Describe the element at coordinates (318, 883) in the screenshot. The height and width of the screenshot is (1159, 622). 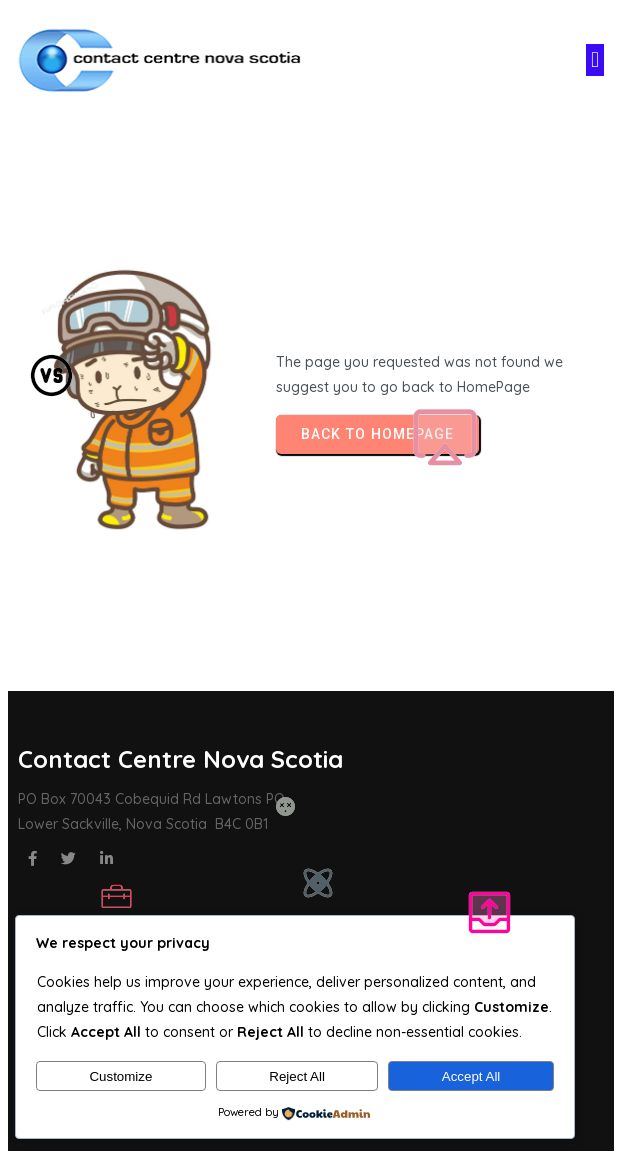
I see `access science or chemistry tools` at that location.